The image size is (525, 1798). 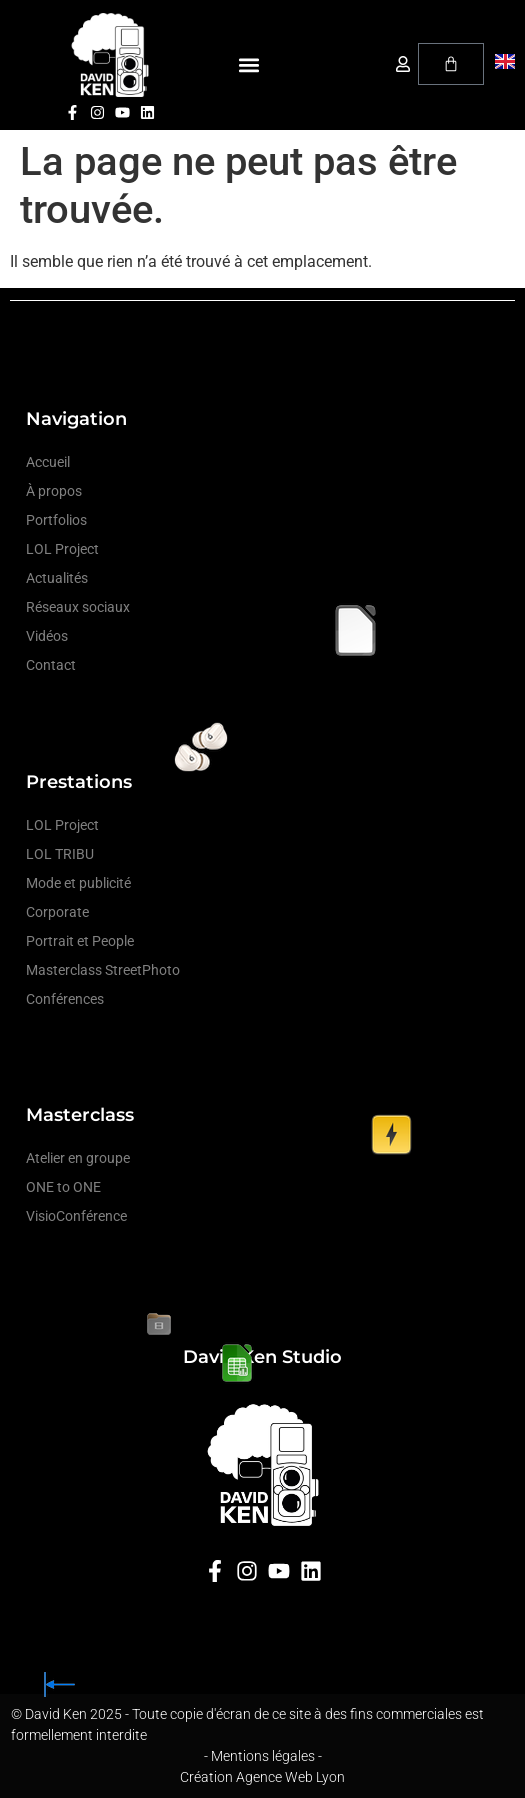 What do you see at coordinates (159, 1324) in the screenshot?
I see `open your videos folder` at bounding box center [159, 1324].